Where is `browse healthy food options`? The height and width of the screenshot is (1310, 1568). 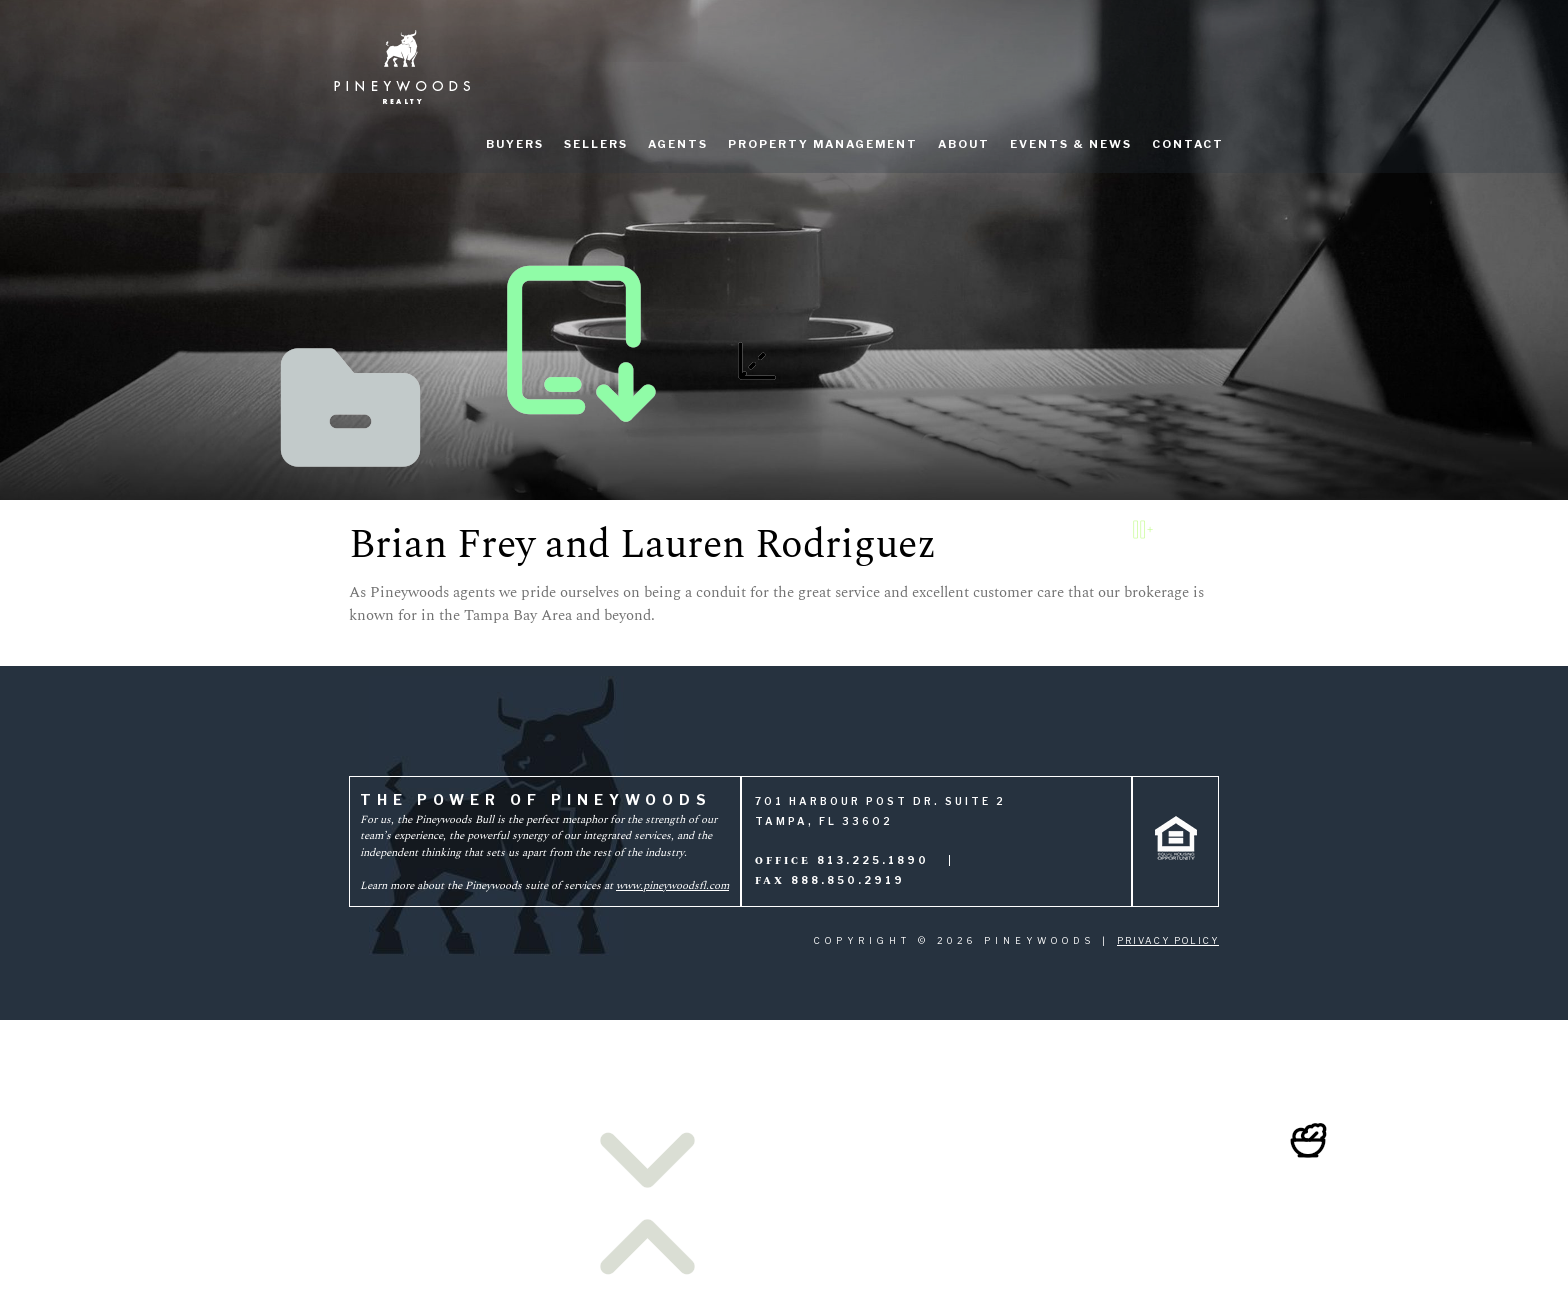 browse healthy food options is located at coordinates (1308, 1140).